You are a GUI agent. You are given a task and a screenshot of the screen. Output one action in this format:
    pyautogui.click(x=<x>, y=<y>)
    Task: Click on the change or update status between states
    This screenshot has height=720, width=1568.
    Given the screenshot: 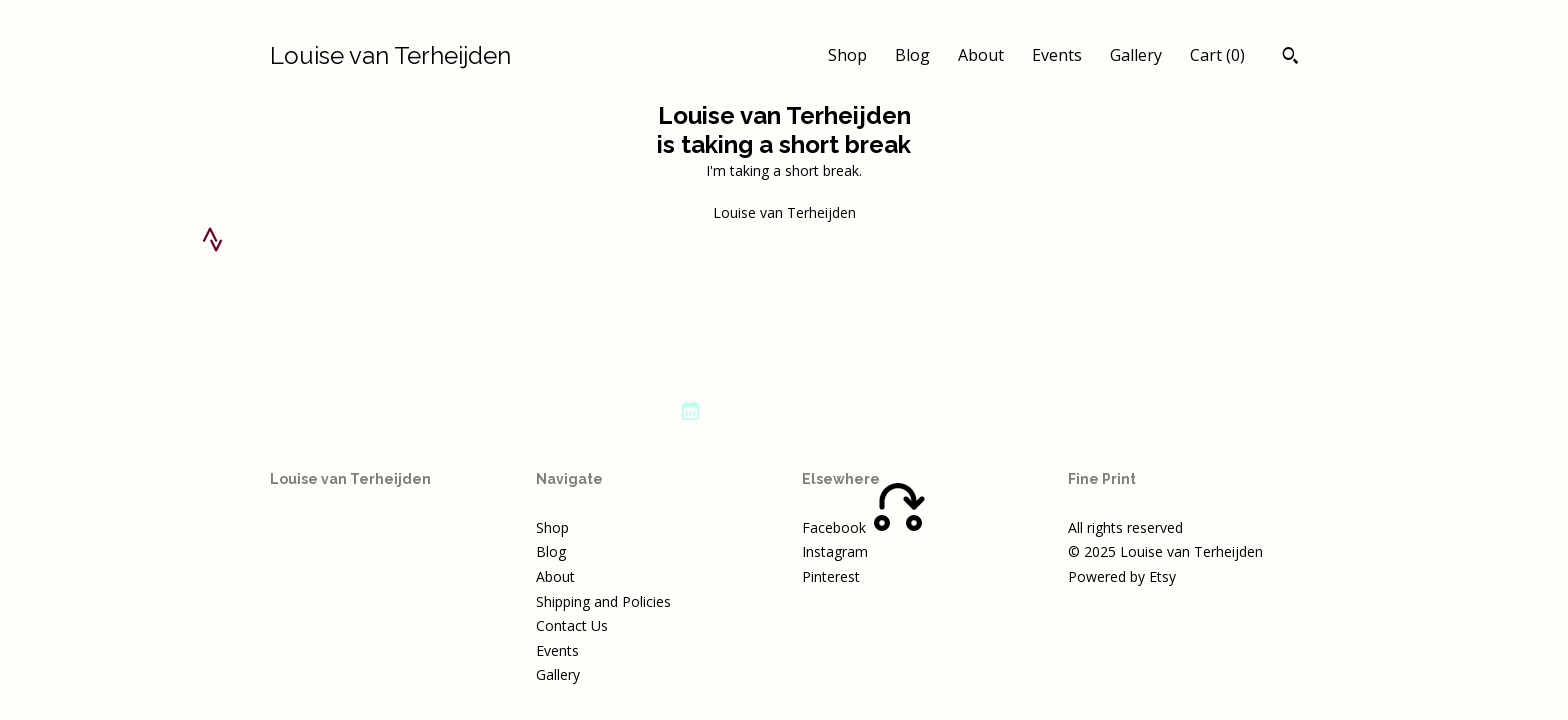 What is the action you would take?
    pyautogui.click(x=898, y=507)
    